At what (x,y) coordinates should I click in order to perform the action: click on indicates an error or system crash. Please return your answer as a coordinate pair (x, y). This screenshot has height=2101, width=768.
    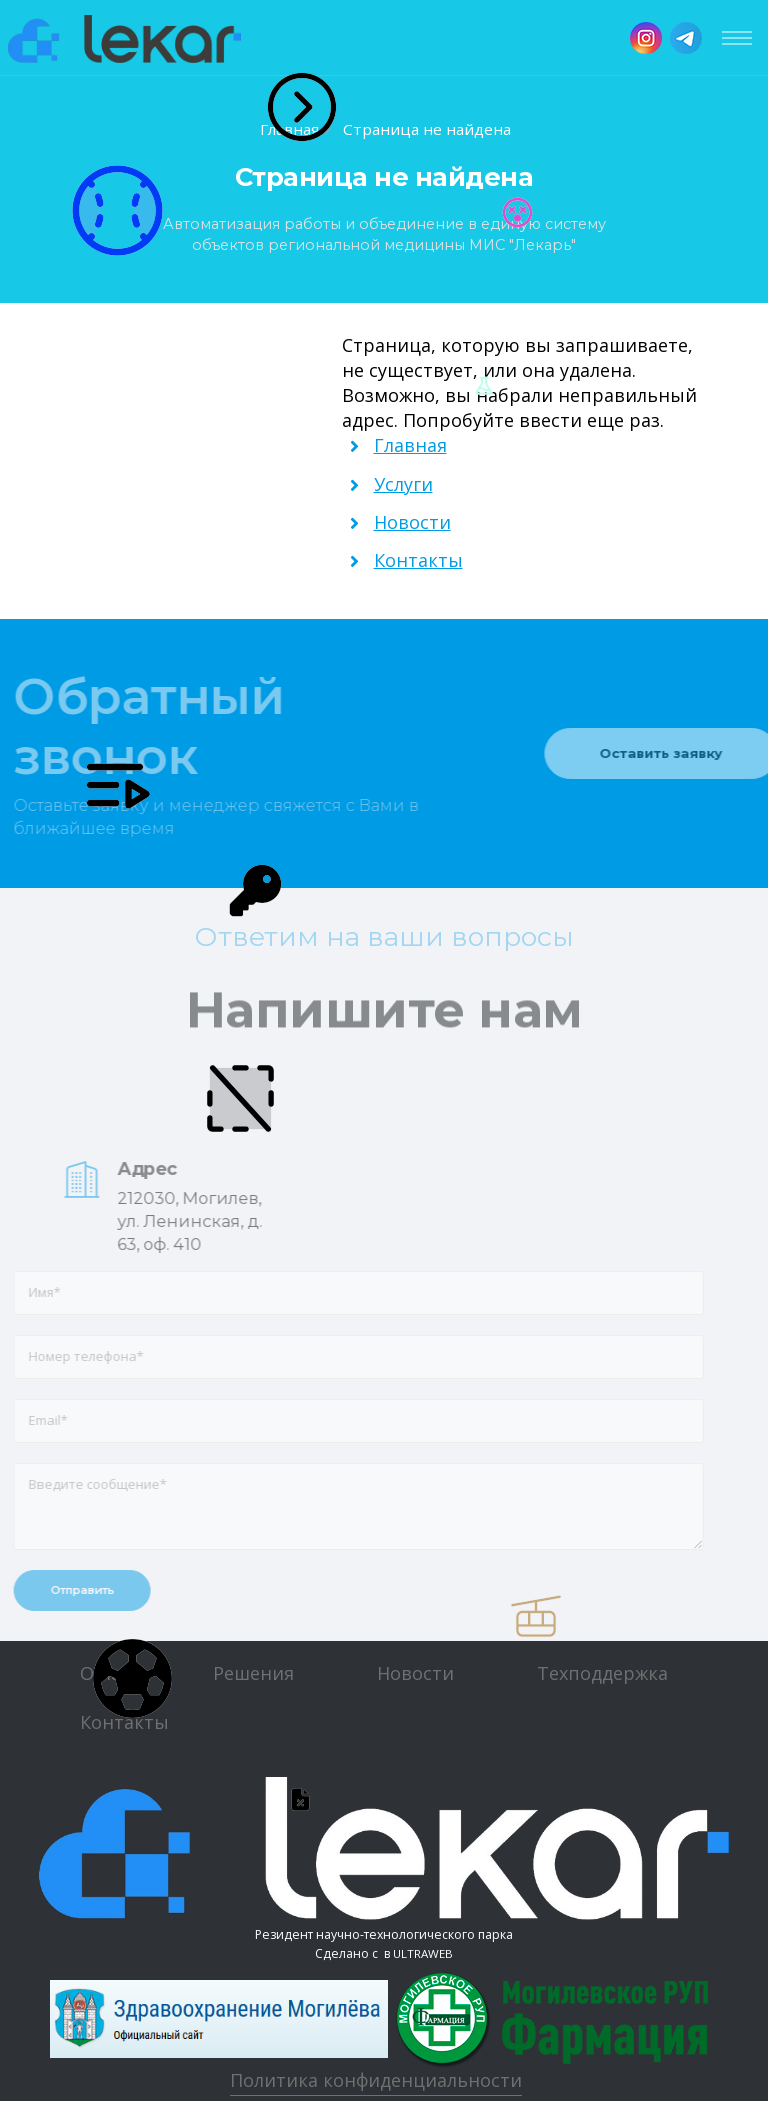
    Looking at the image, I should click on (517, 212).